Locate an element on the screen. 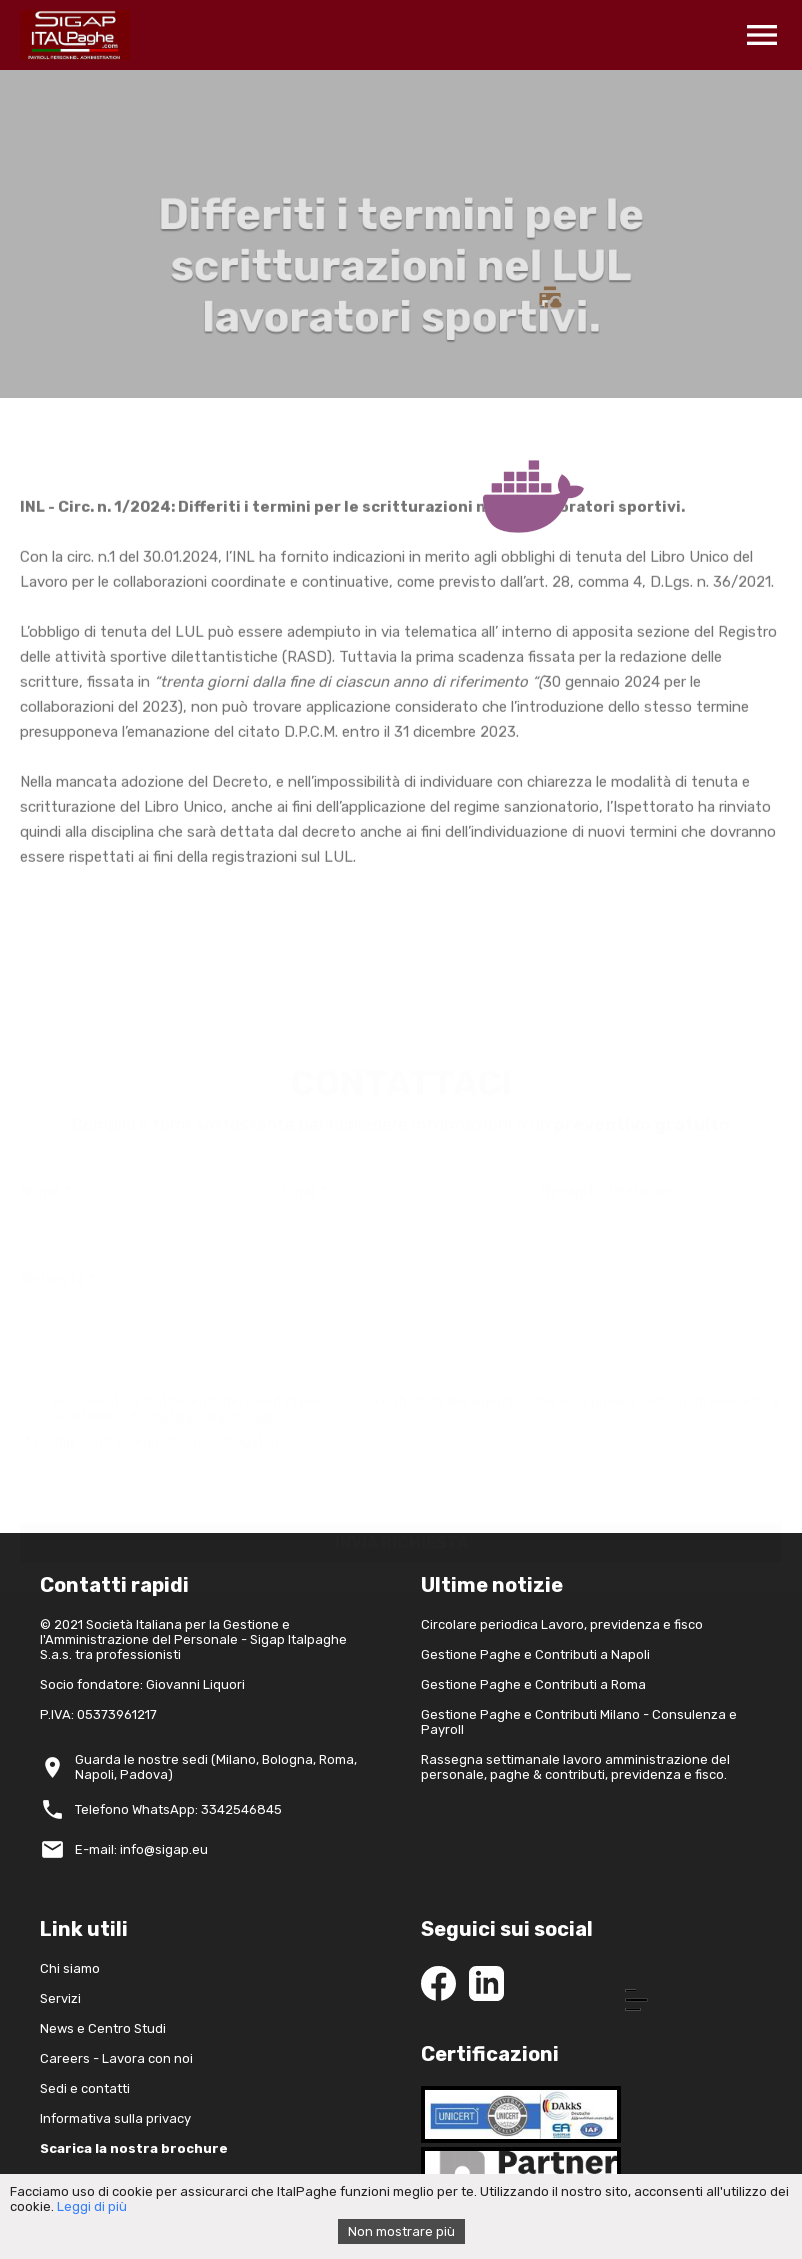 This screenshot has height=2259, width=802. print to a cloud-connected printer is located at coordinates (550, 297).